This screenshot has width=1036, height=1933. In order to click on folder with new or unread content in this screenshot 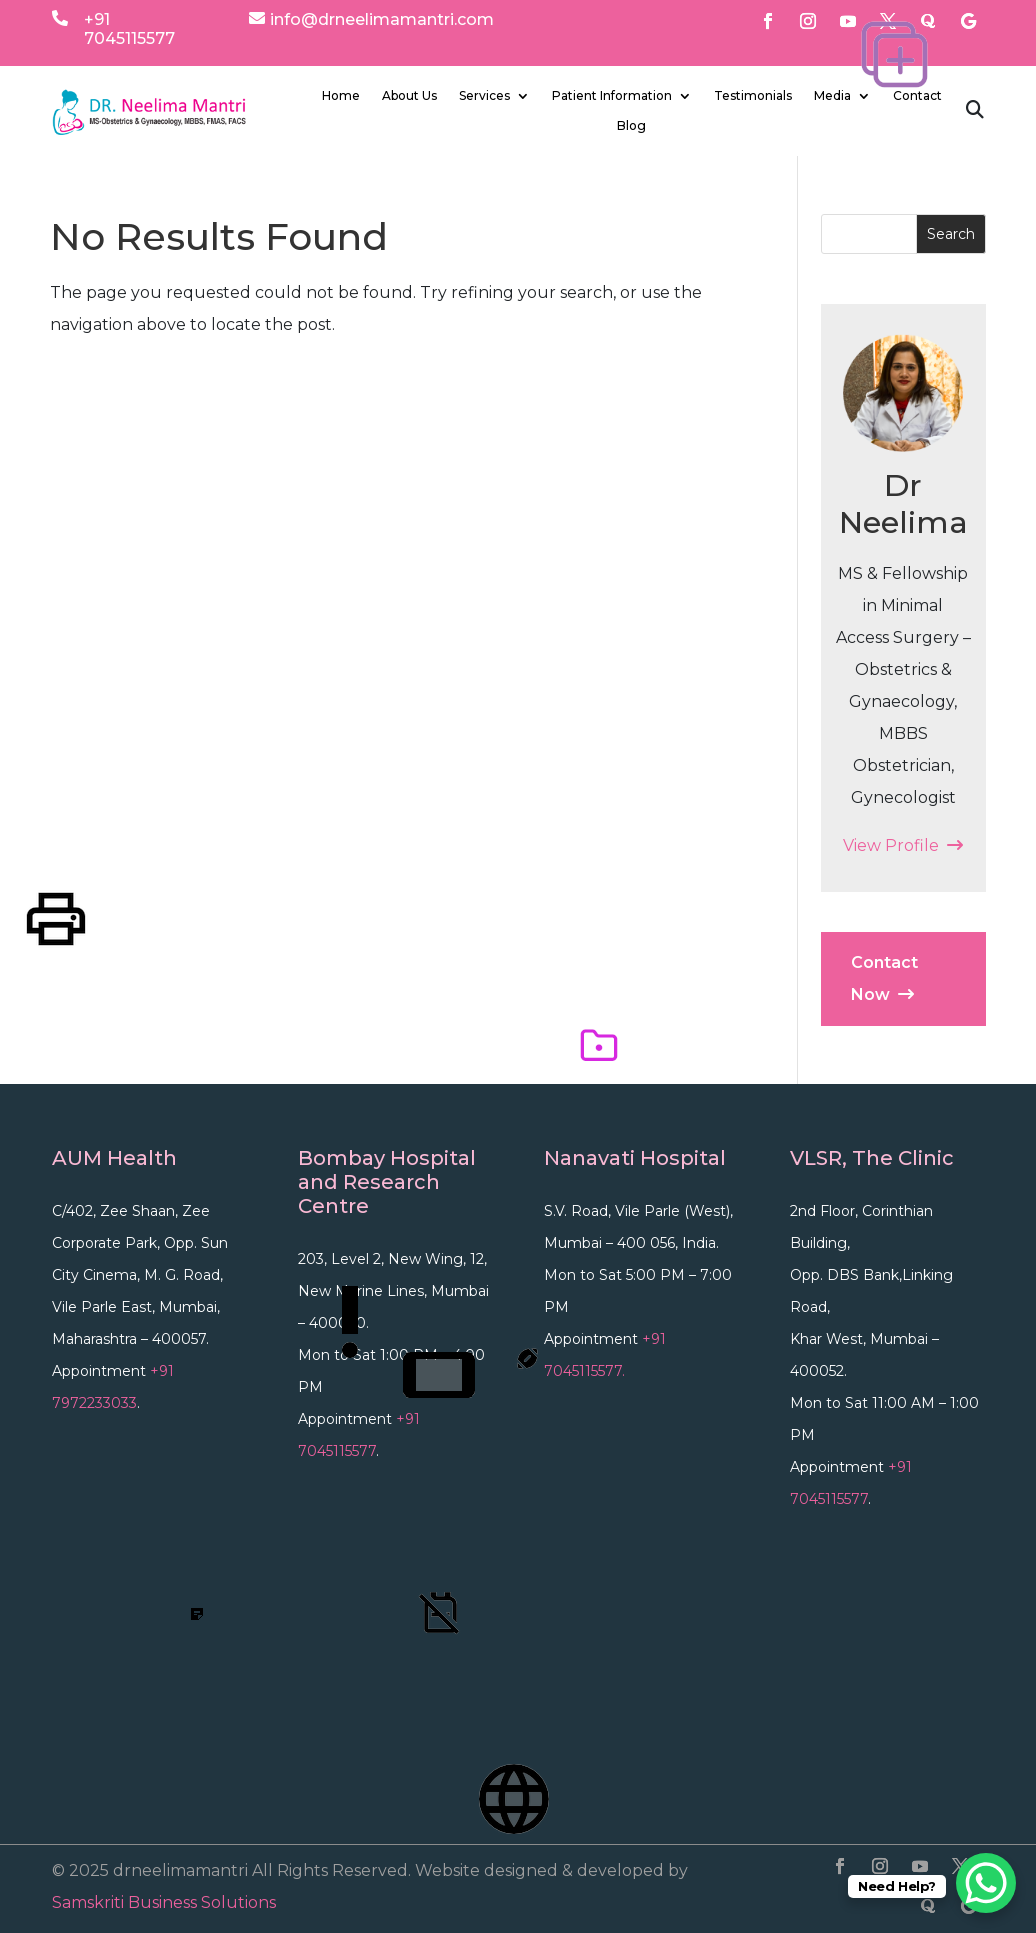, I will do `click(599, 1046)`.